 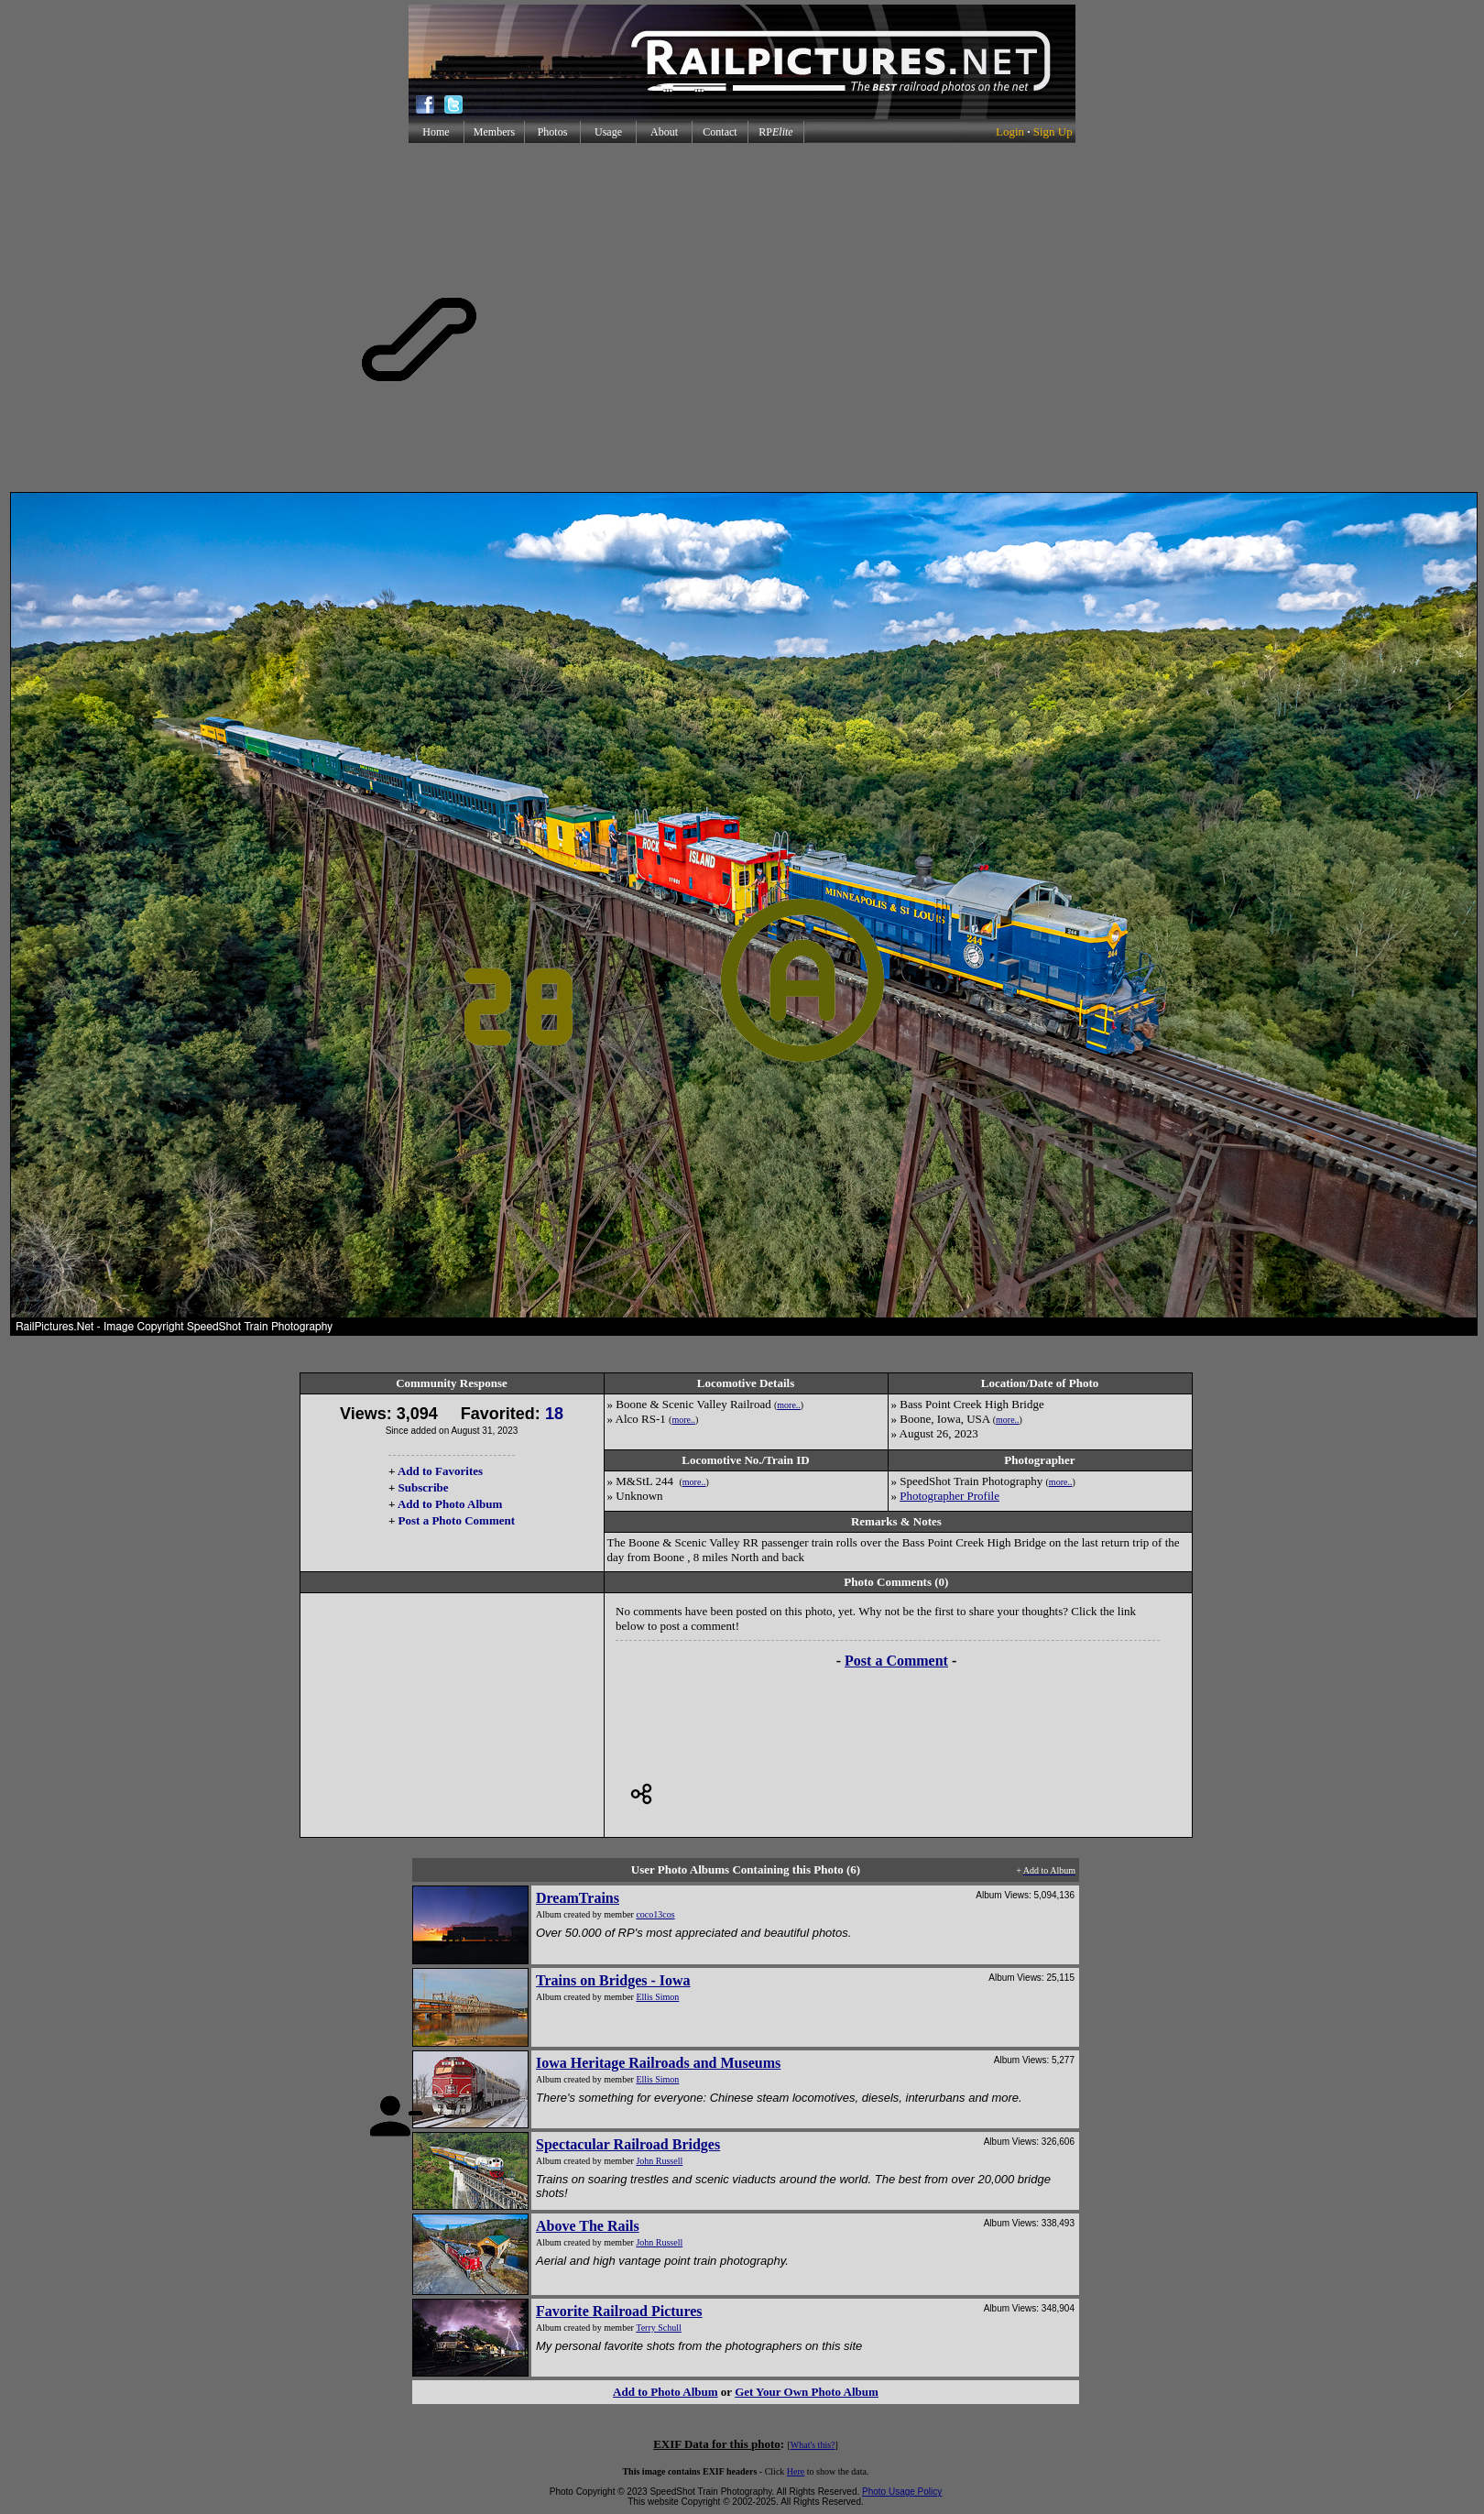 What do you see at coordinates (802, 980) in the screenshot?
I see `indicates tumble dry at any heat setting` at bounding box center [802, 980].